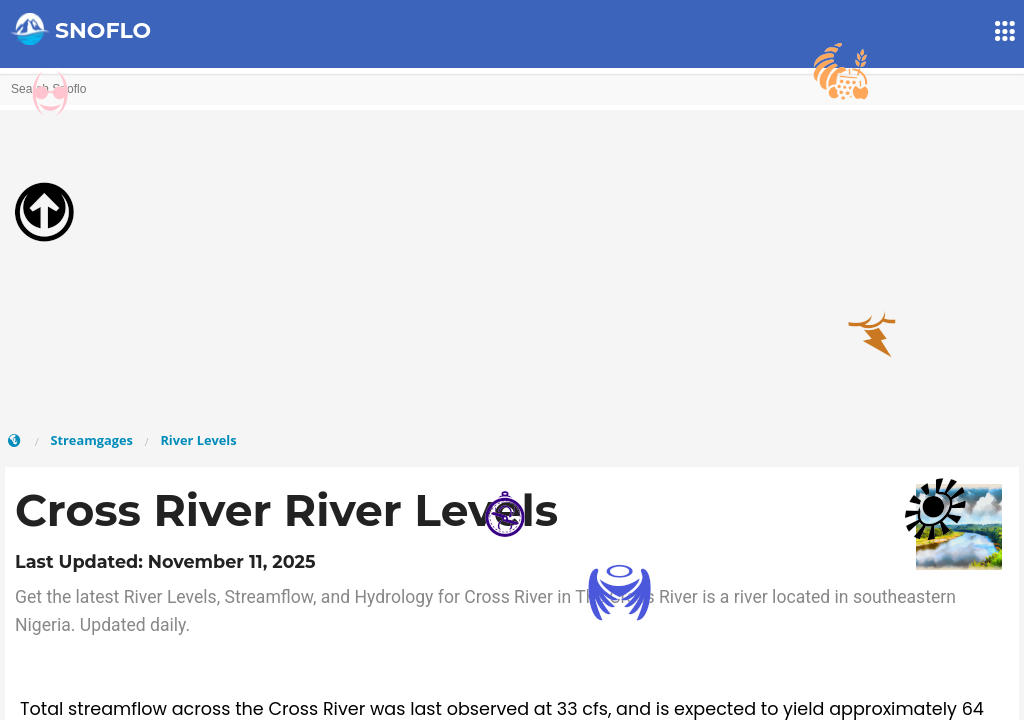  I want to click on select angel costume or outfit, so click(619, 595).